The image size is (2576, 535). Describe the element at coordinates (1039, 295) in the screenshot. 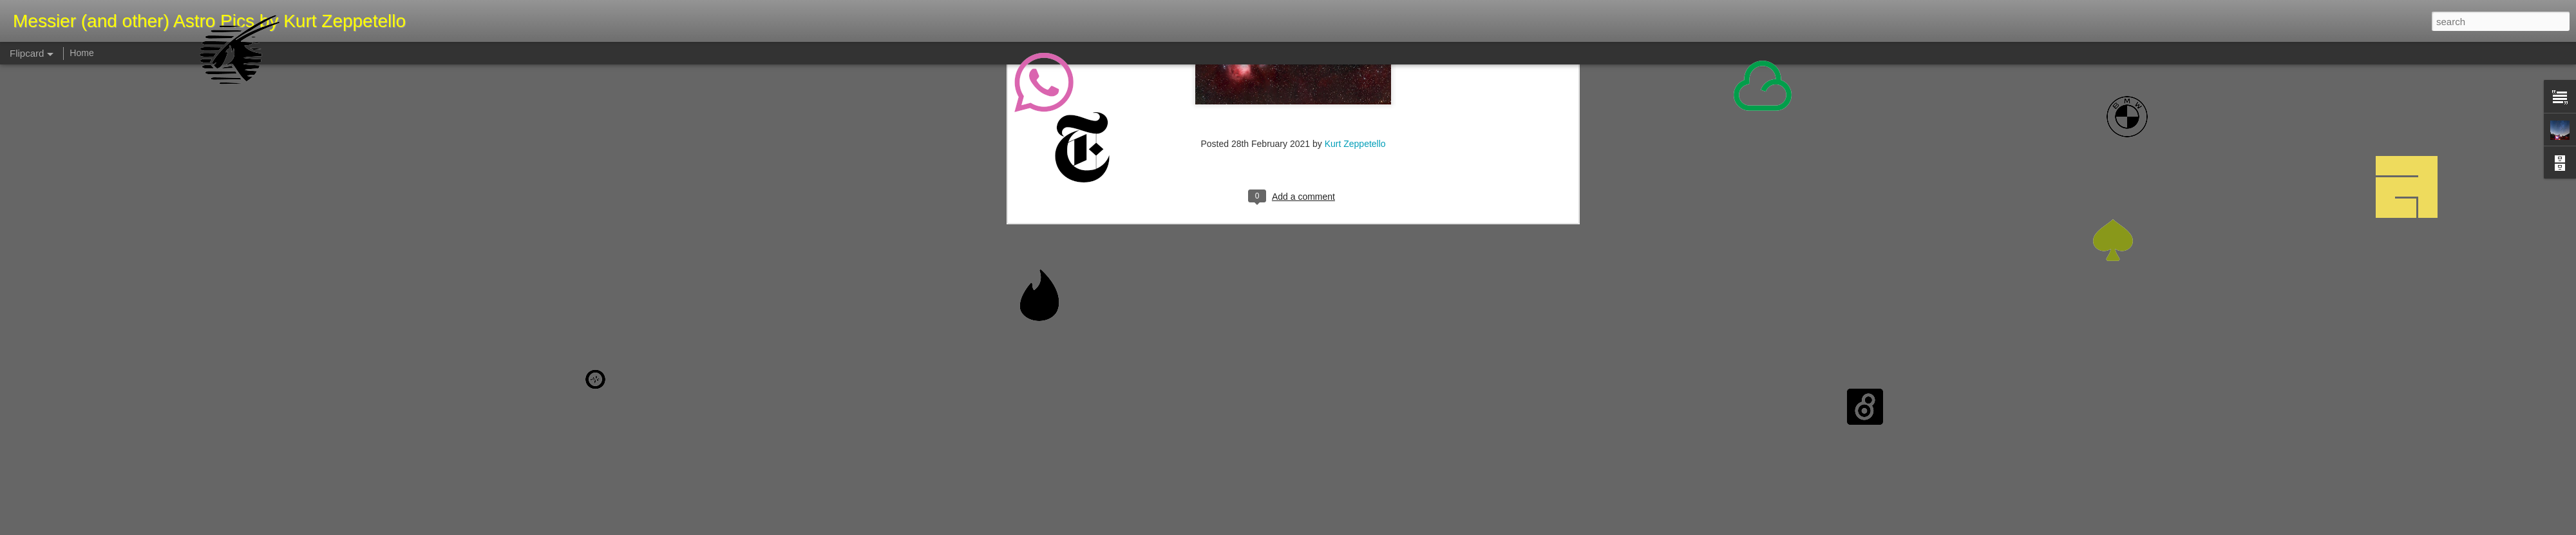

I see `open the tinder dating app` at that location.